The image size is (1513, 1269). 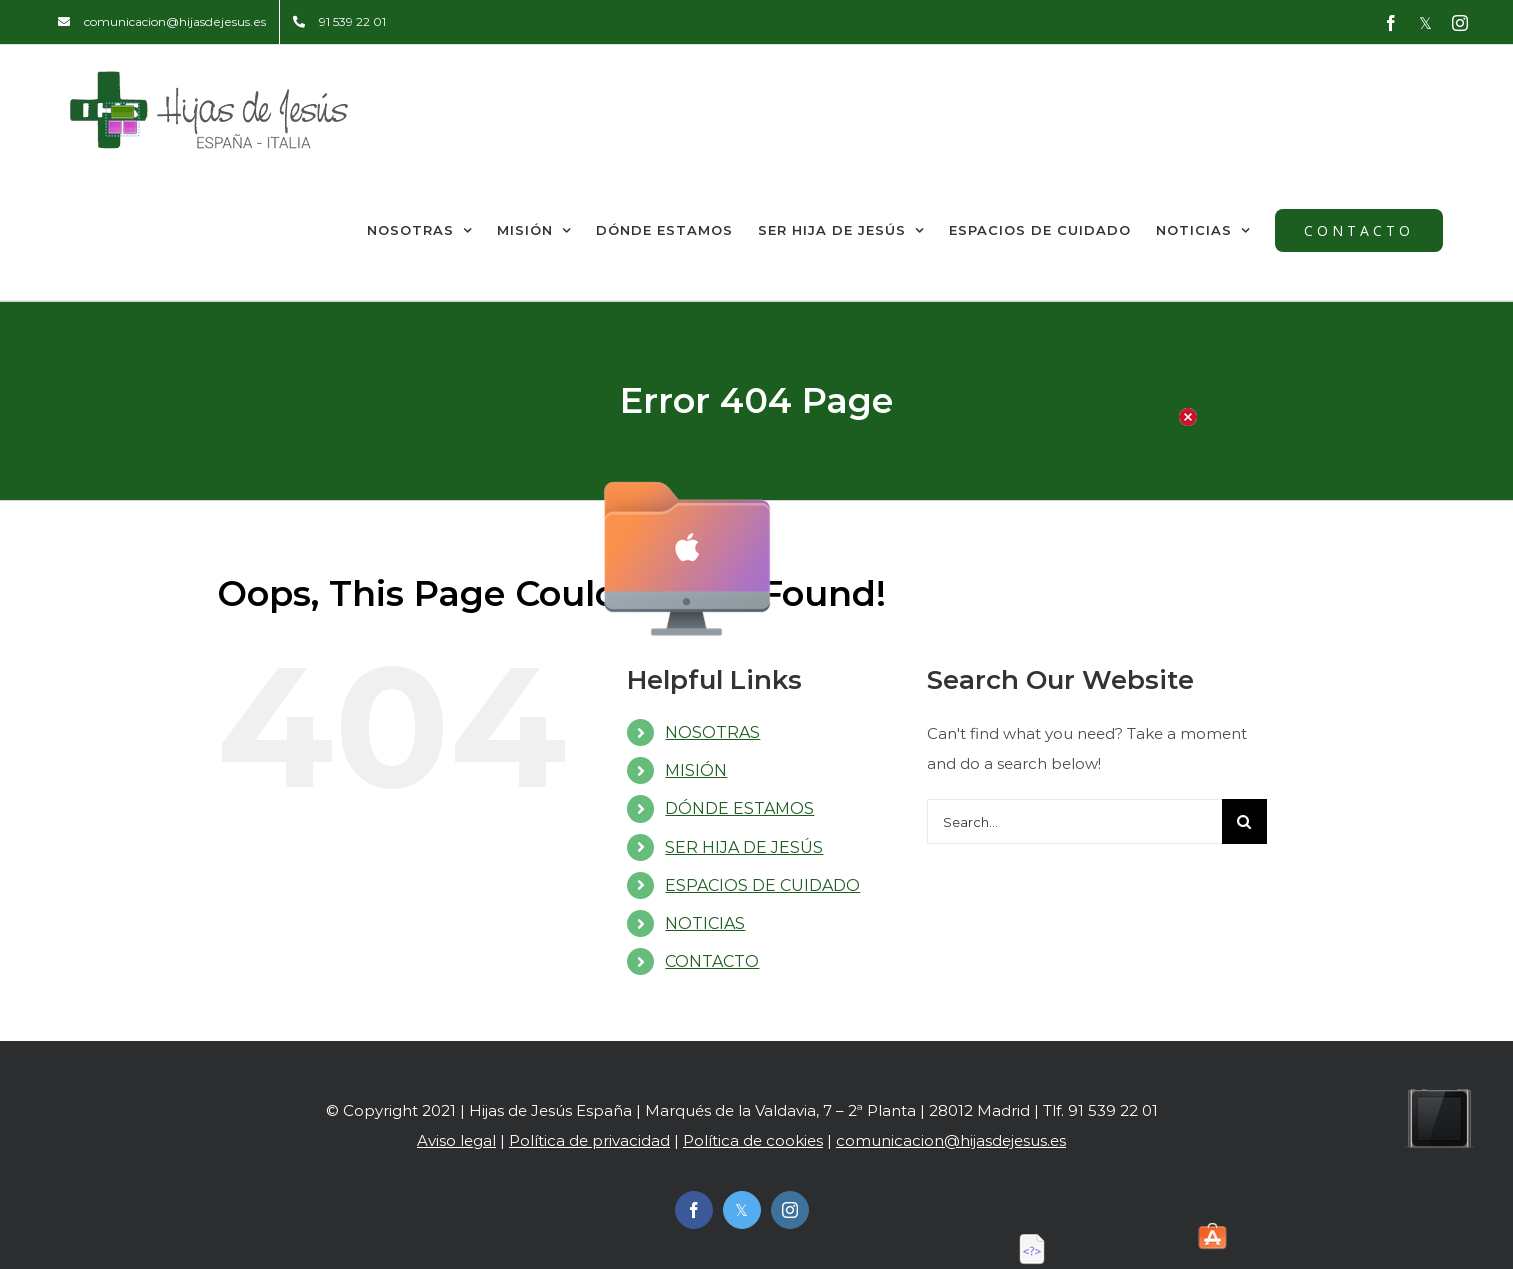 I want to click on stop or cancel the current action, so click(x=1188, y=417).